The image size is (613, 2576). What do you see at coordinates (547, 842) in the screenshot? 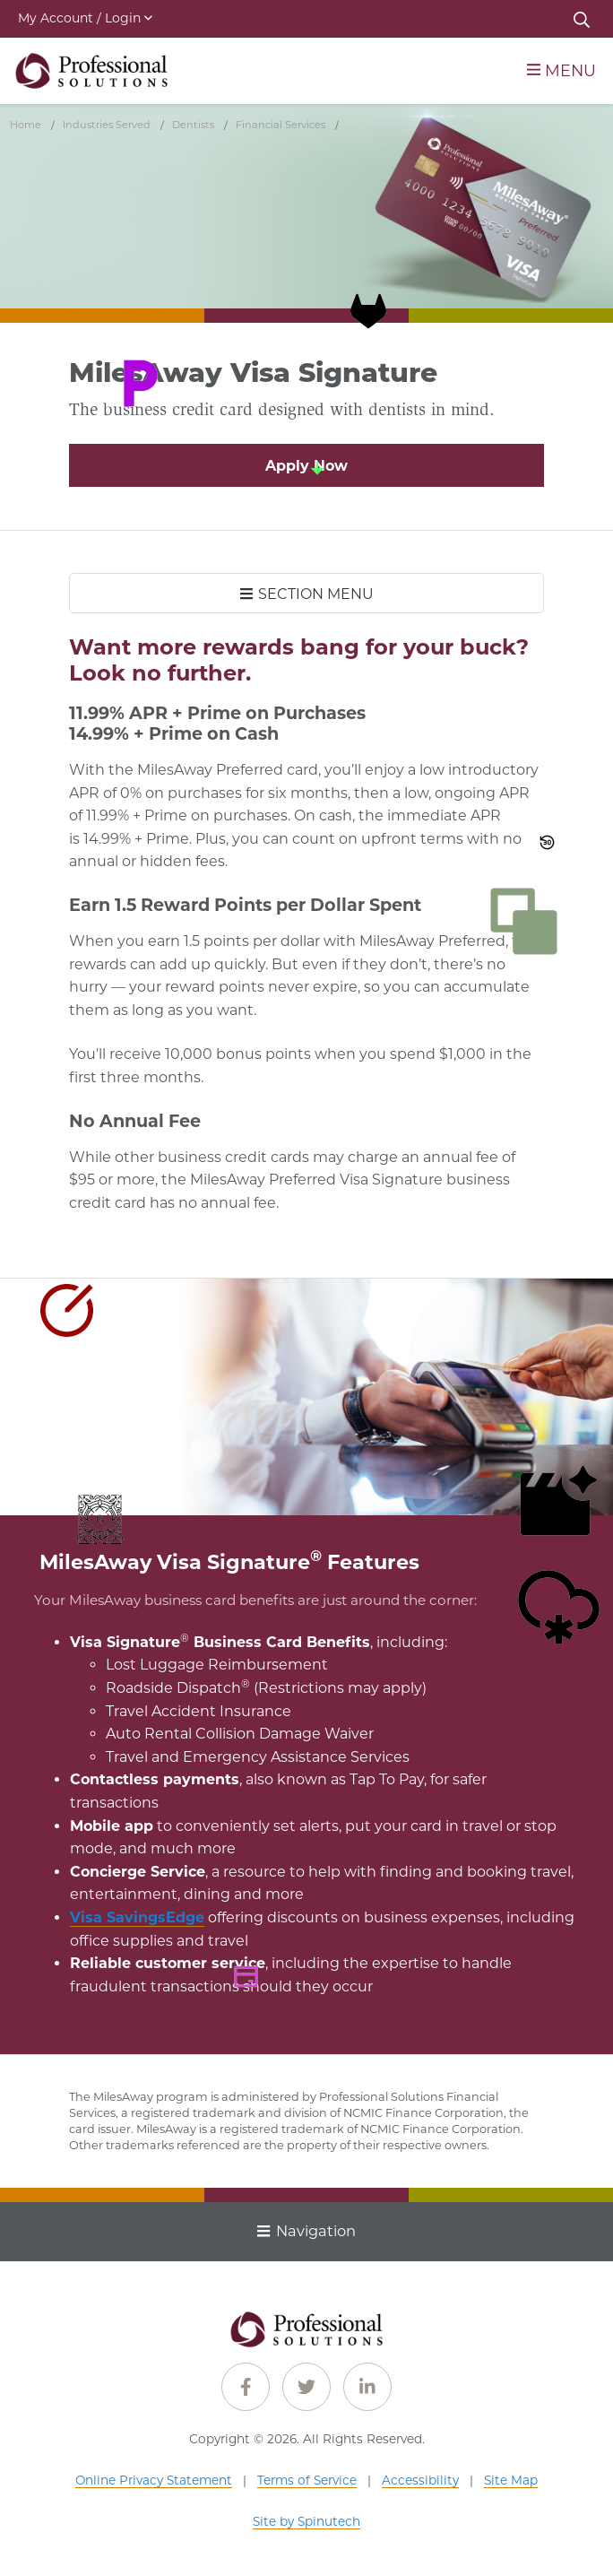
I see `rewind 30 seconds` at bounding box center [547, 842].